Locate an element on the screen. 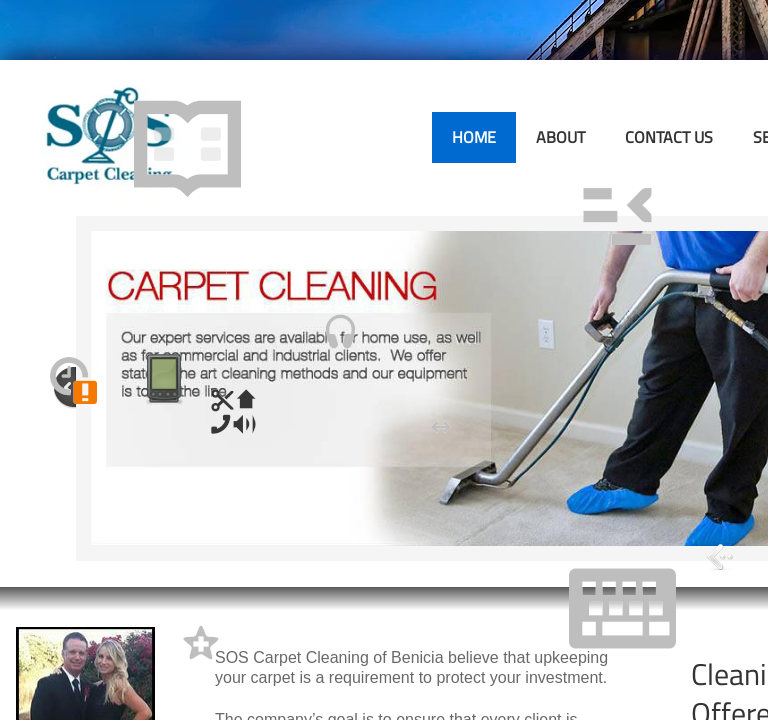 This screenshot has width=768, height=720. decrease text indentation is located at coordinates (617, 216).